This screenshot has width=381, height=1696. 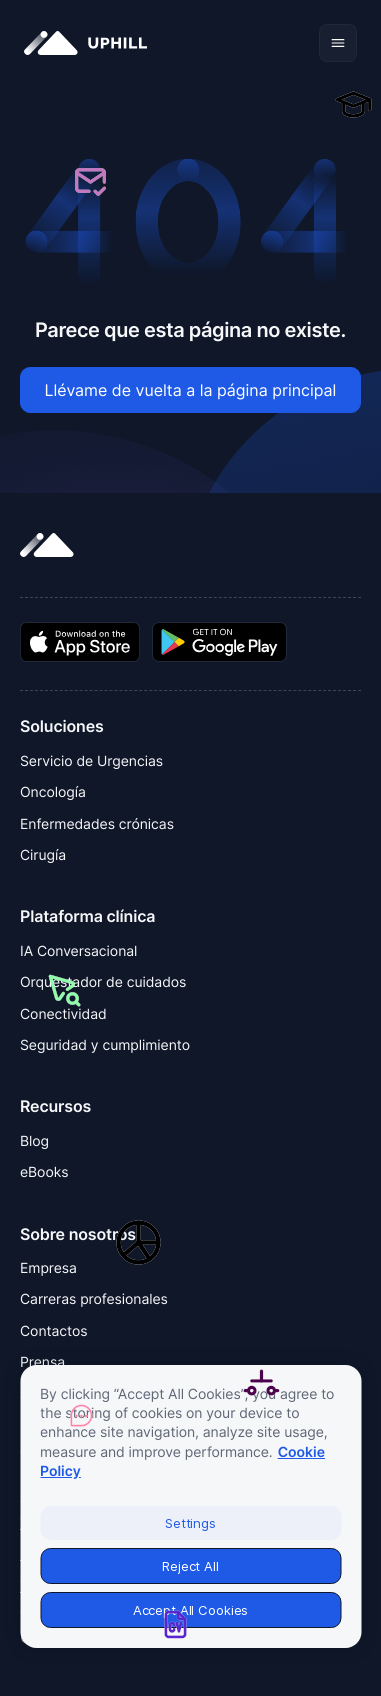 What do you see at coordinates (353, 104) in the screenshot?
I see `access education or school-related features` at bounding box center [353, 104].